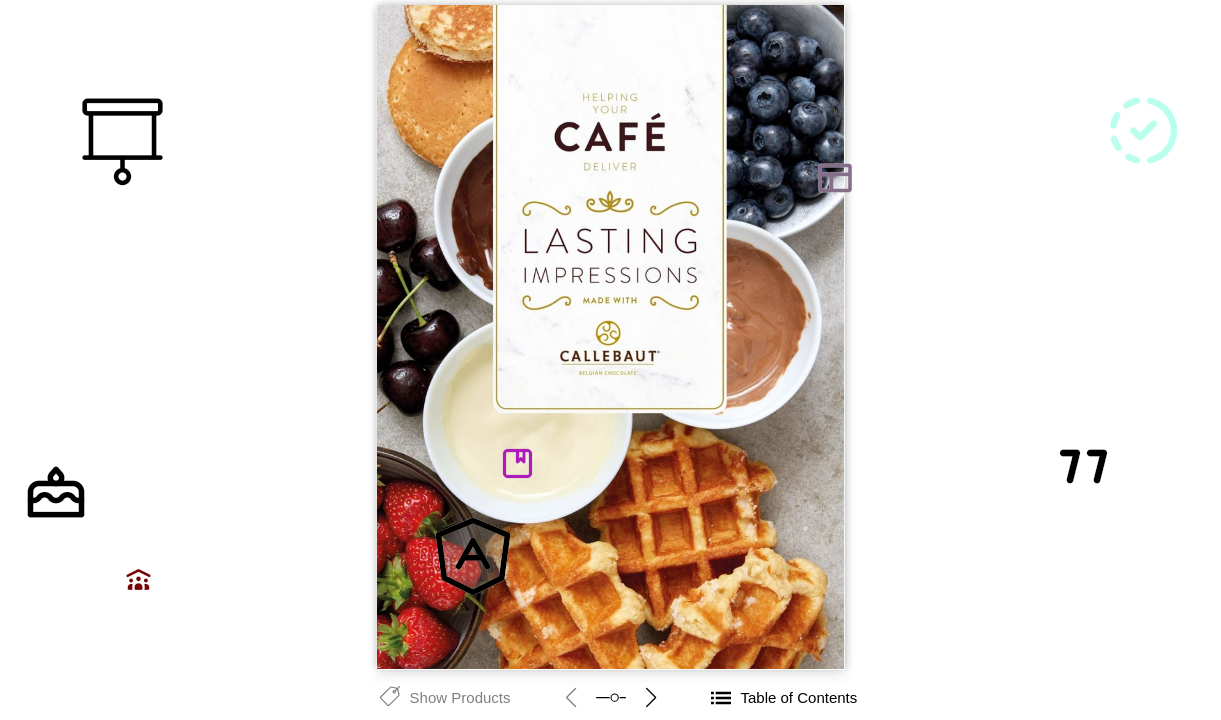 The height and width of the screenshot is (720, 1221). Describe the element at coordinates (473, 555) in the screenshot. I see `Angular framework logo` at that location.